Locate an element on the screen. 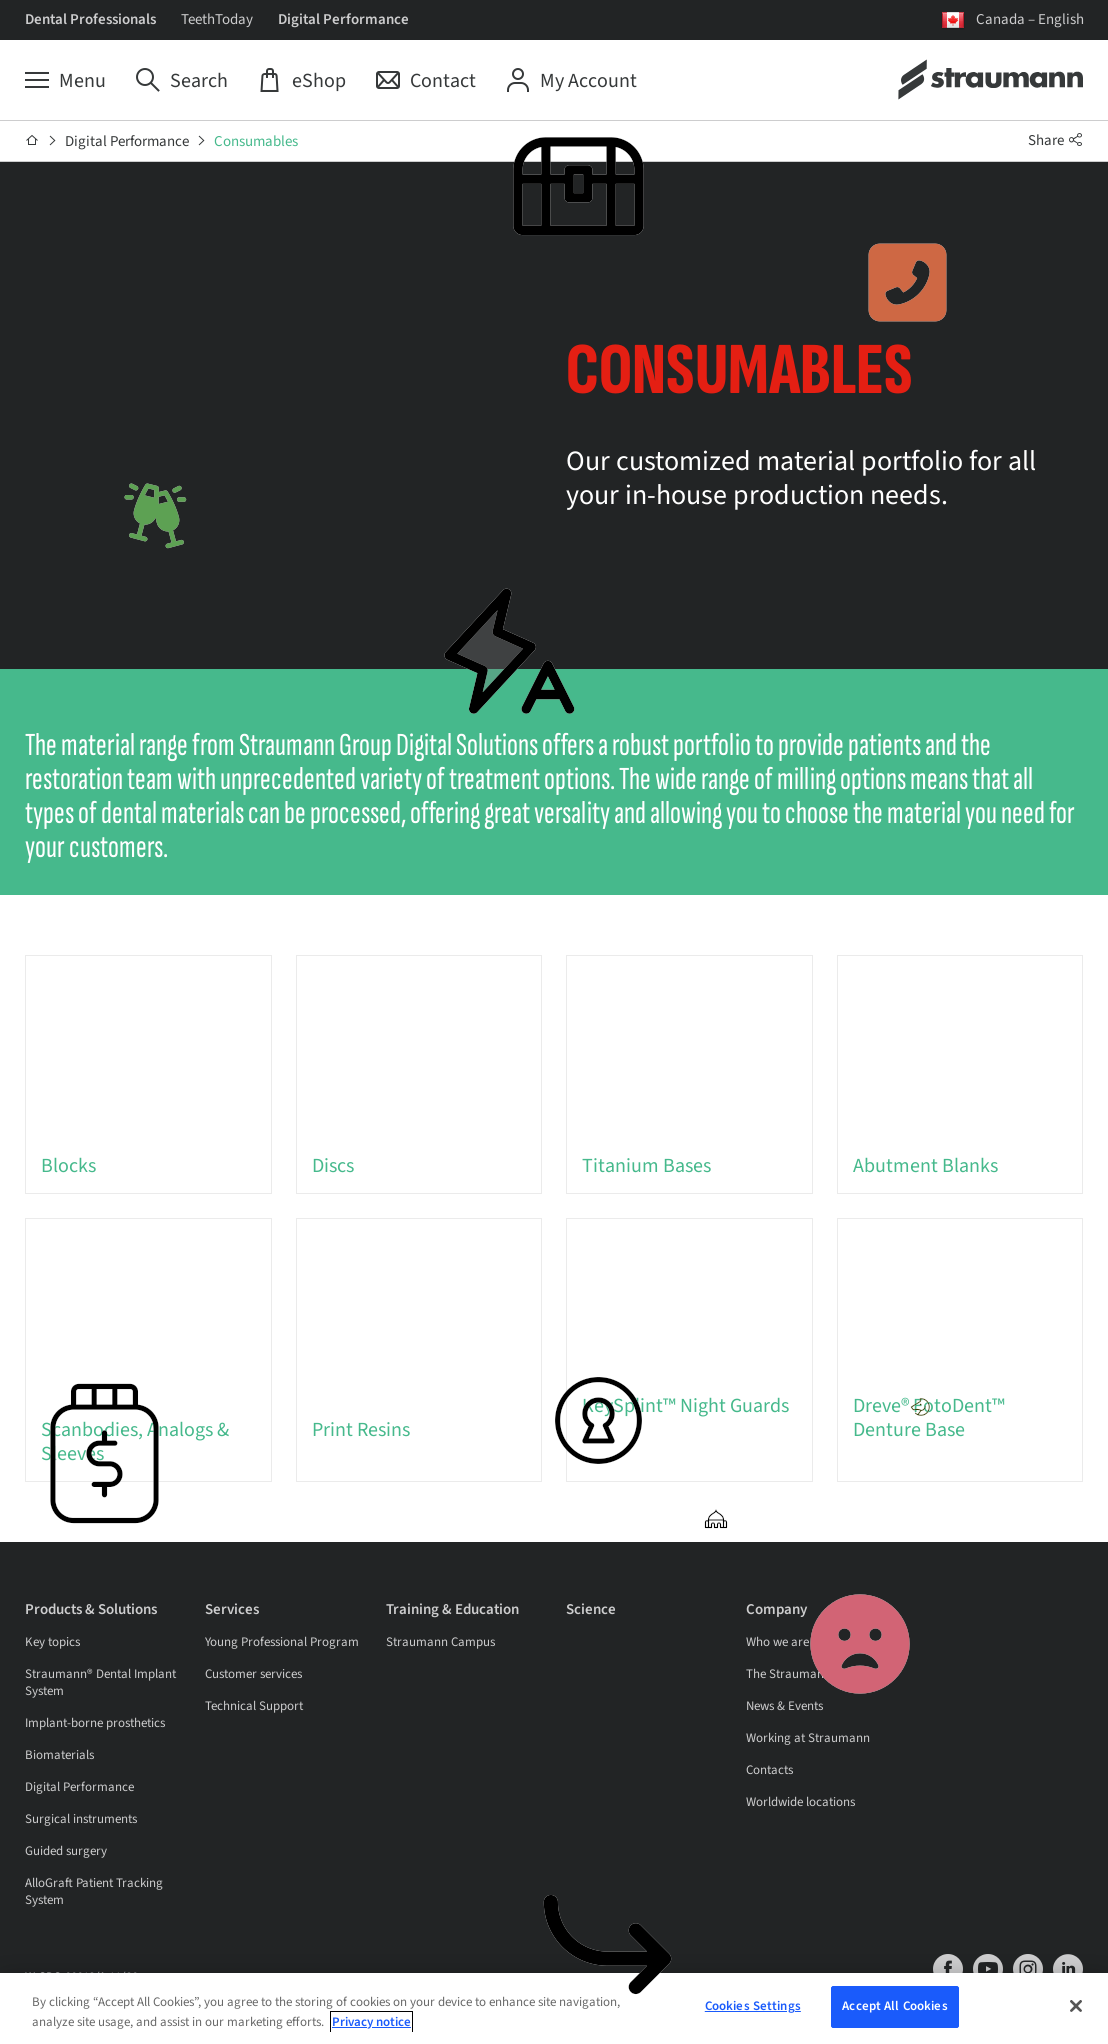  access security or privacy settings is located at coordinates (598, 1420).